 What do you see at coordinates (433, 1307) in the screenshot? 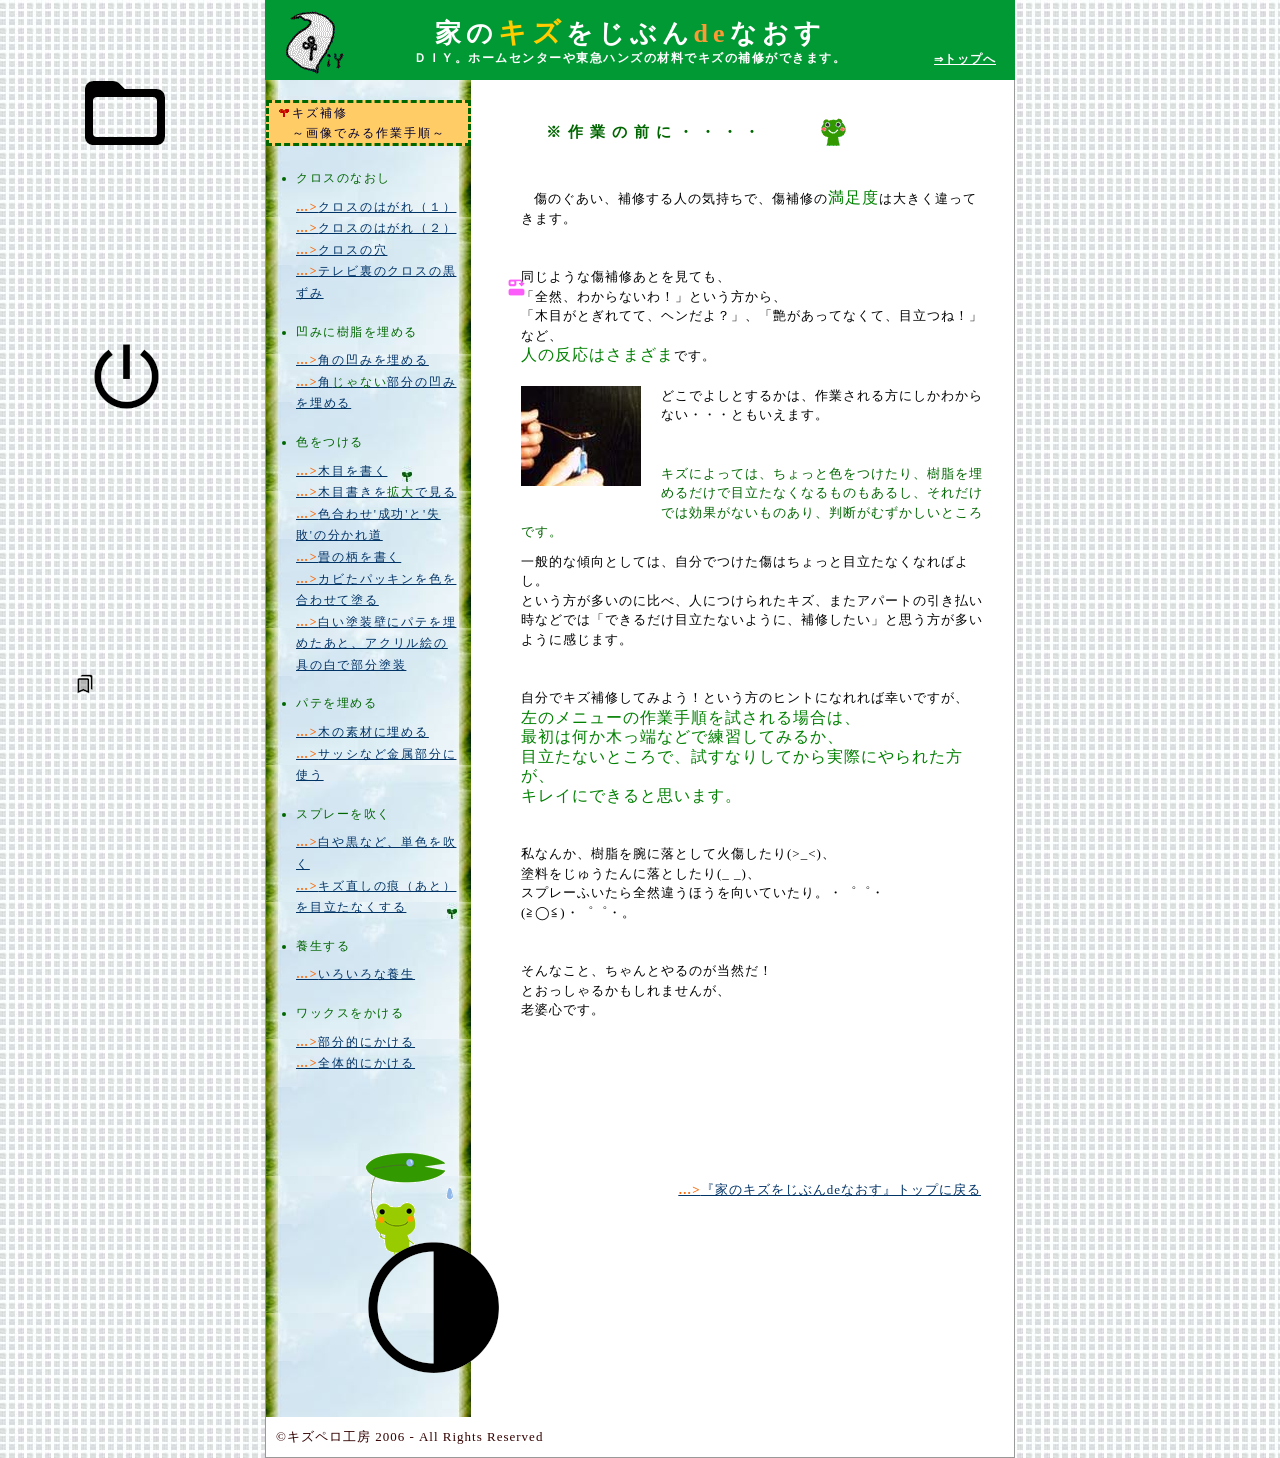
I see `adjust display contrast settings` at bounding box center [433, 1307].